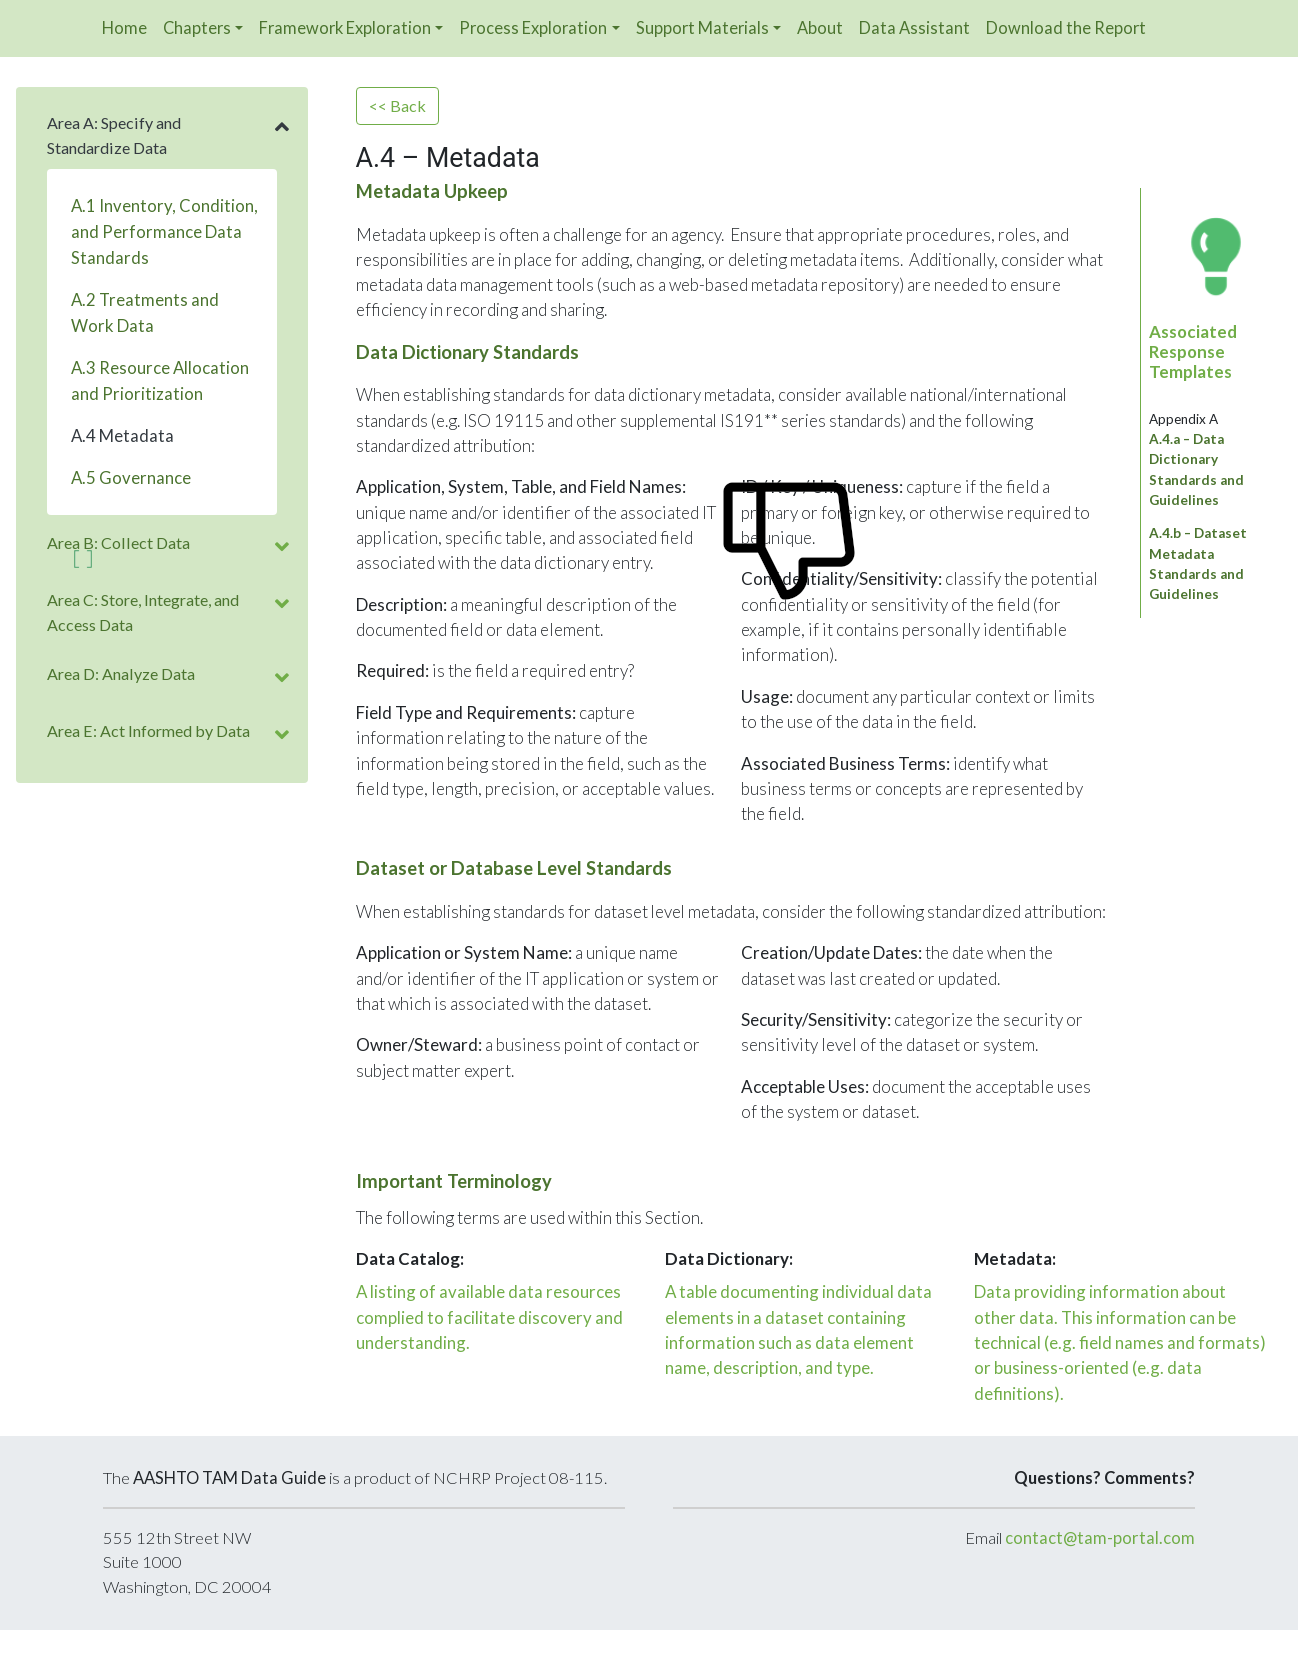 Image resolution: width=1298 pixels, height=1655 pixels. I want to click on dislike or downvote content, so click(789, 534).